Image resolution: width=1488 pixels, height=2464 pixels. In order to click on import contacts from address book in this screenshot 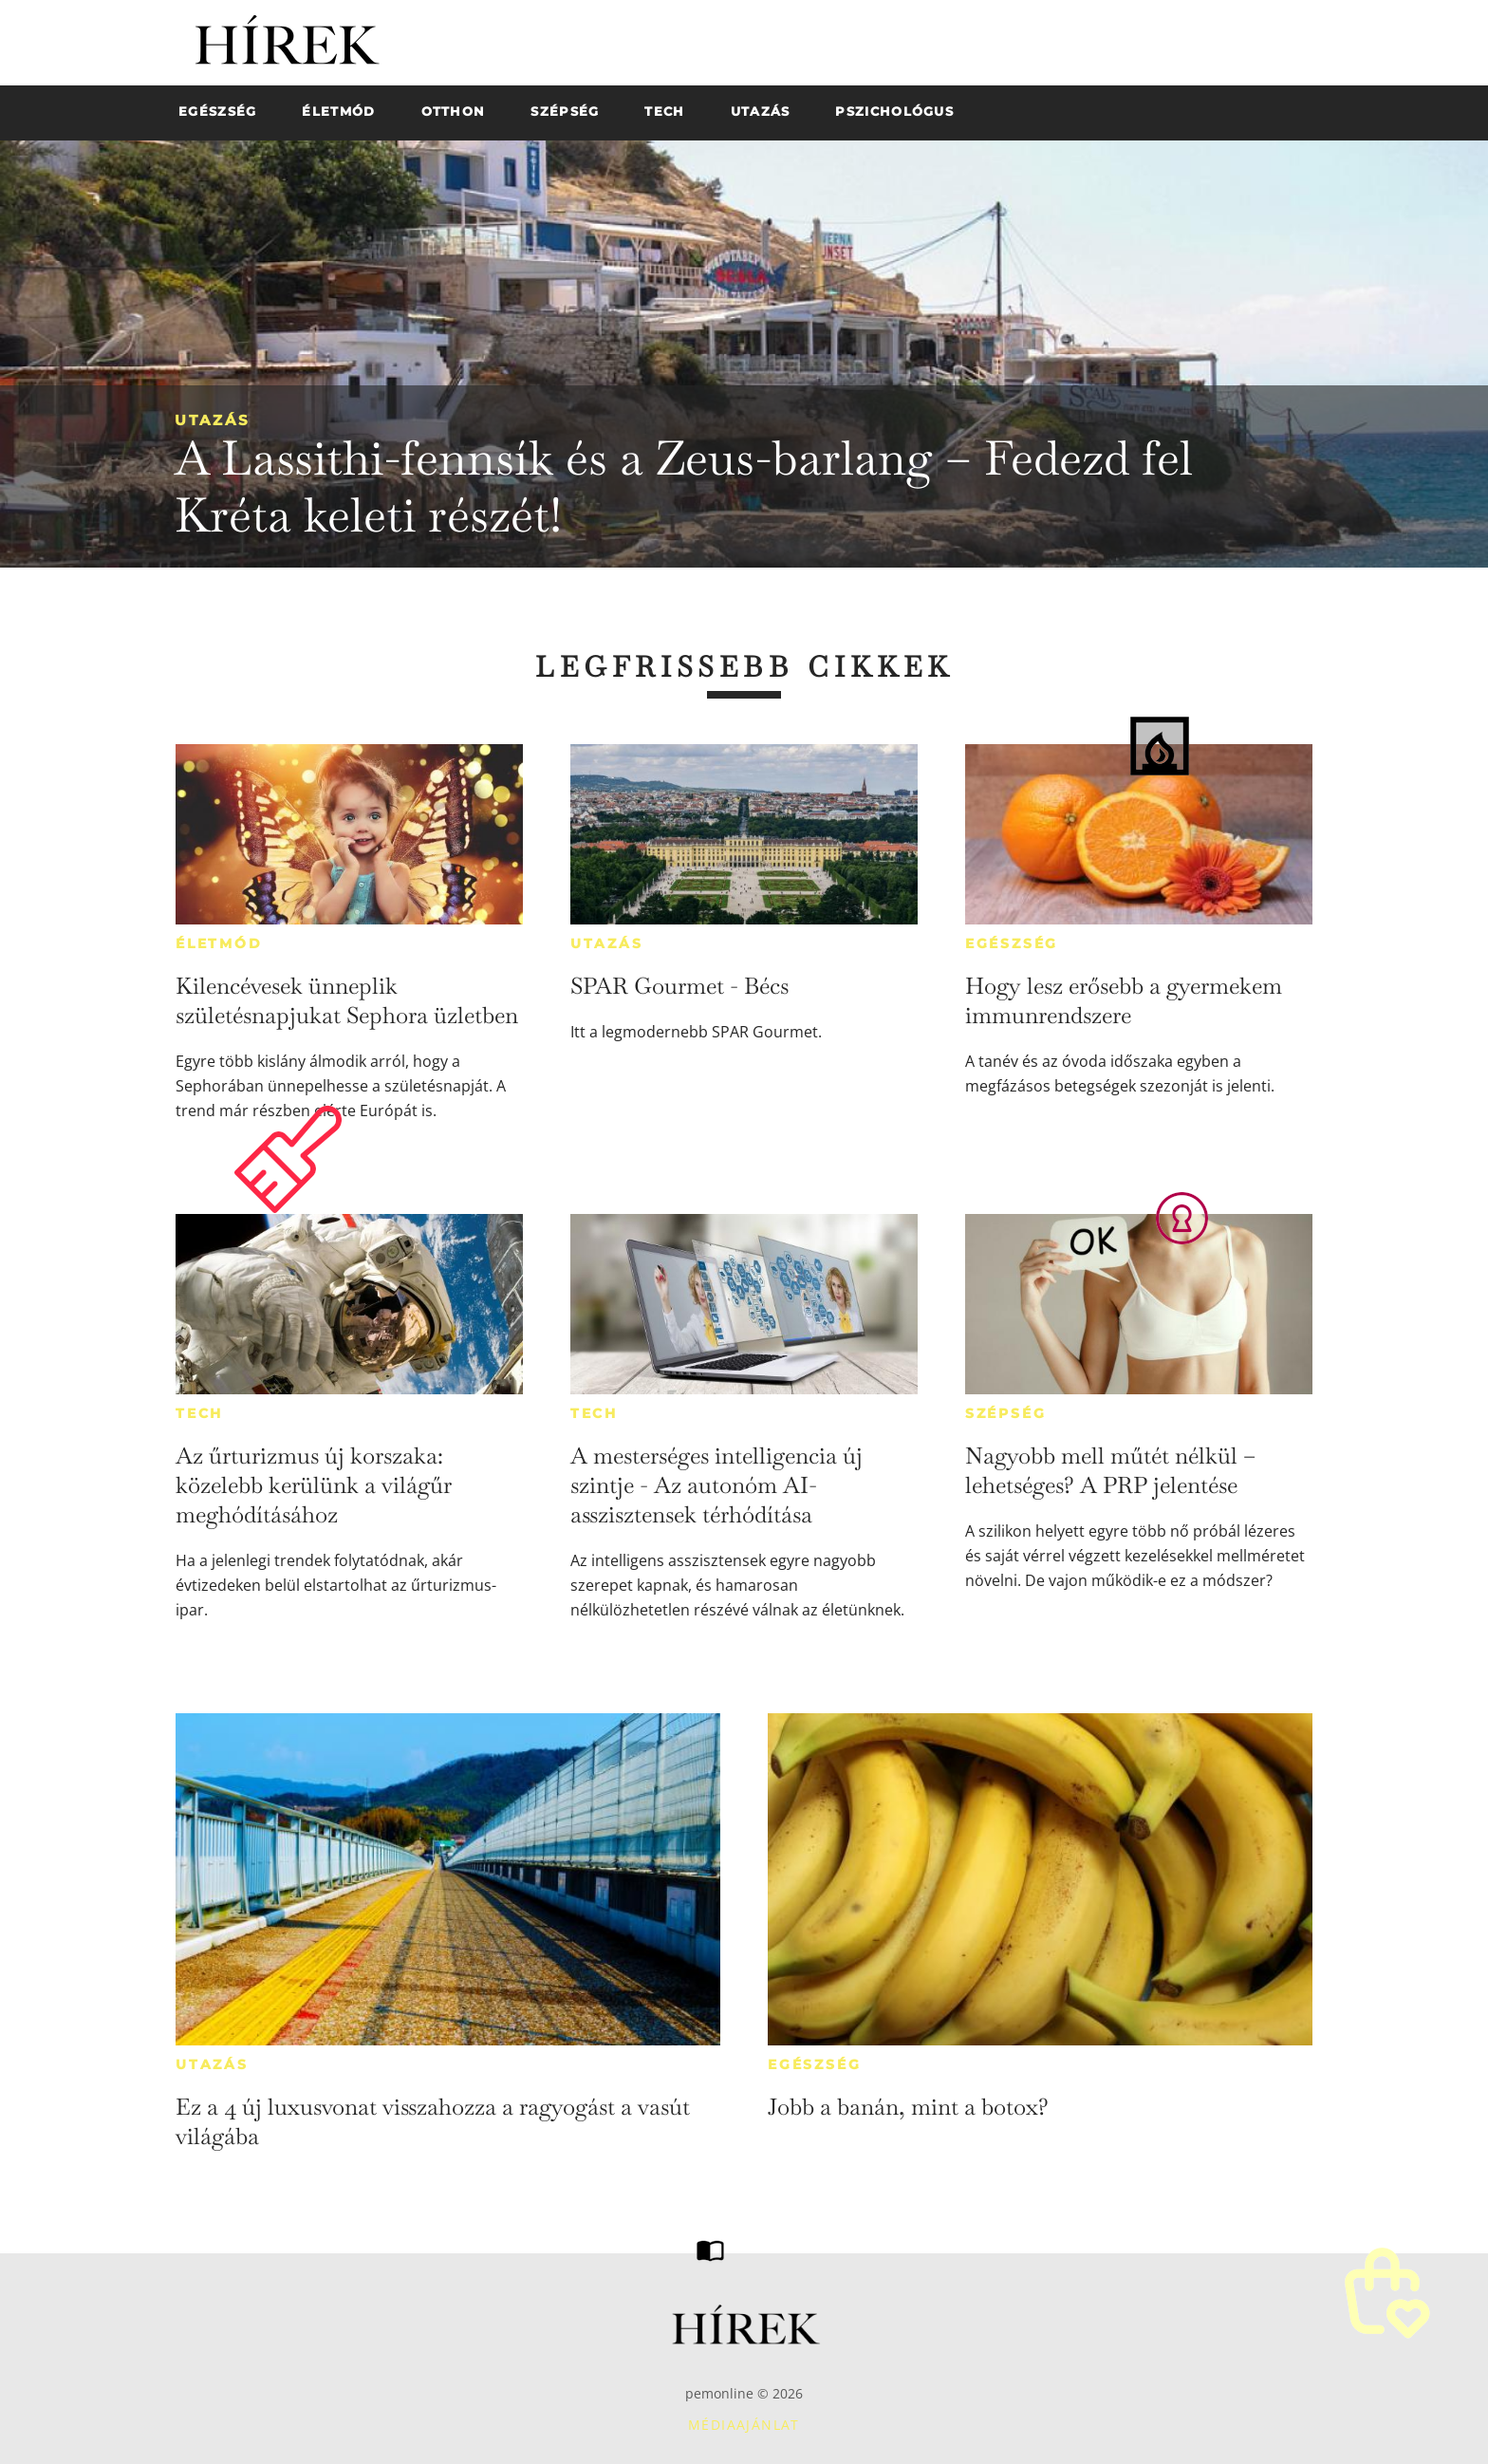, I will do `click(710, 2249)`.